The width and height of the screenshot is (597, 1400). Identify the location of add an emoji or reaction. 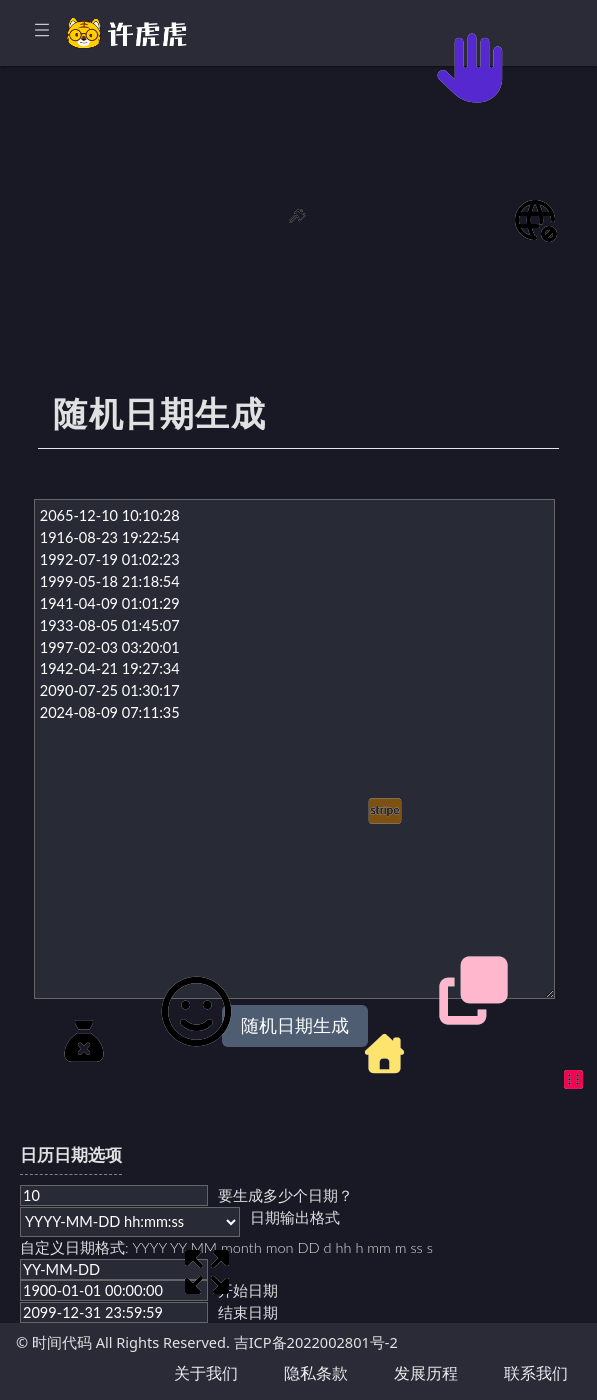
(196, 1011).